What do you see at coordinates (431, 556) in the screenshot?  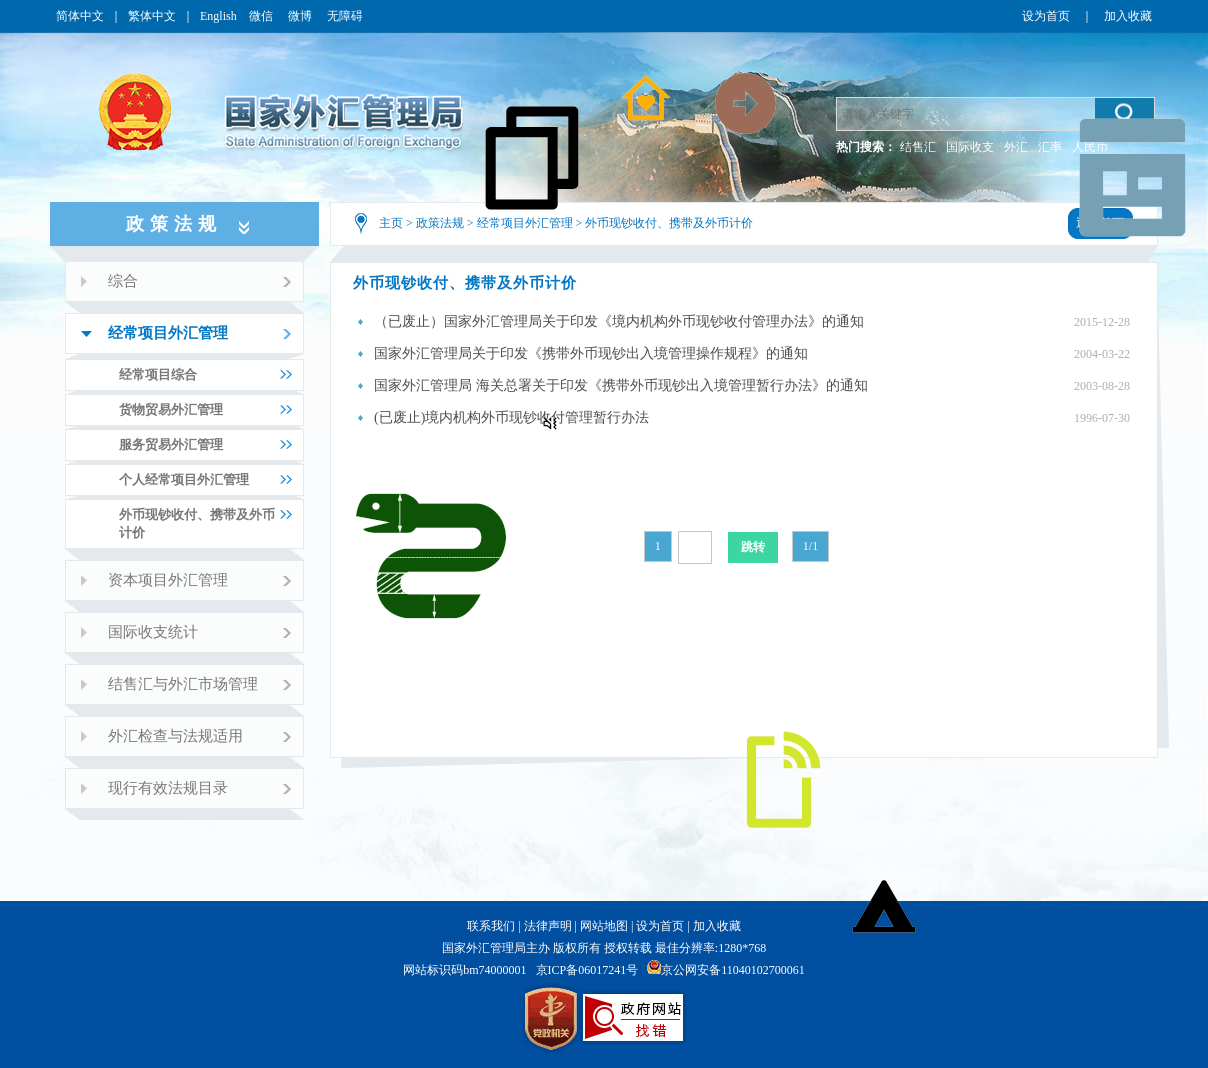 I see `pyscaffold python project scaffolding tool logo` at bounding box center [431, 556].